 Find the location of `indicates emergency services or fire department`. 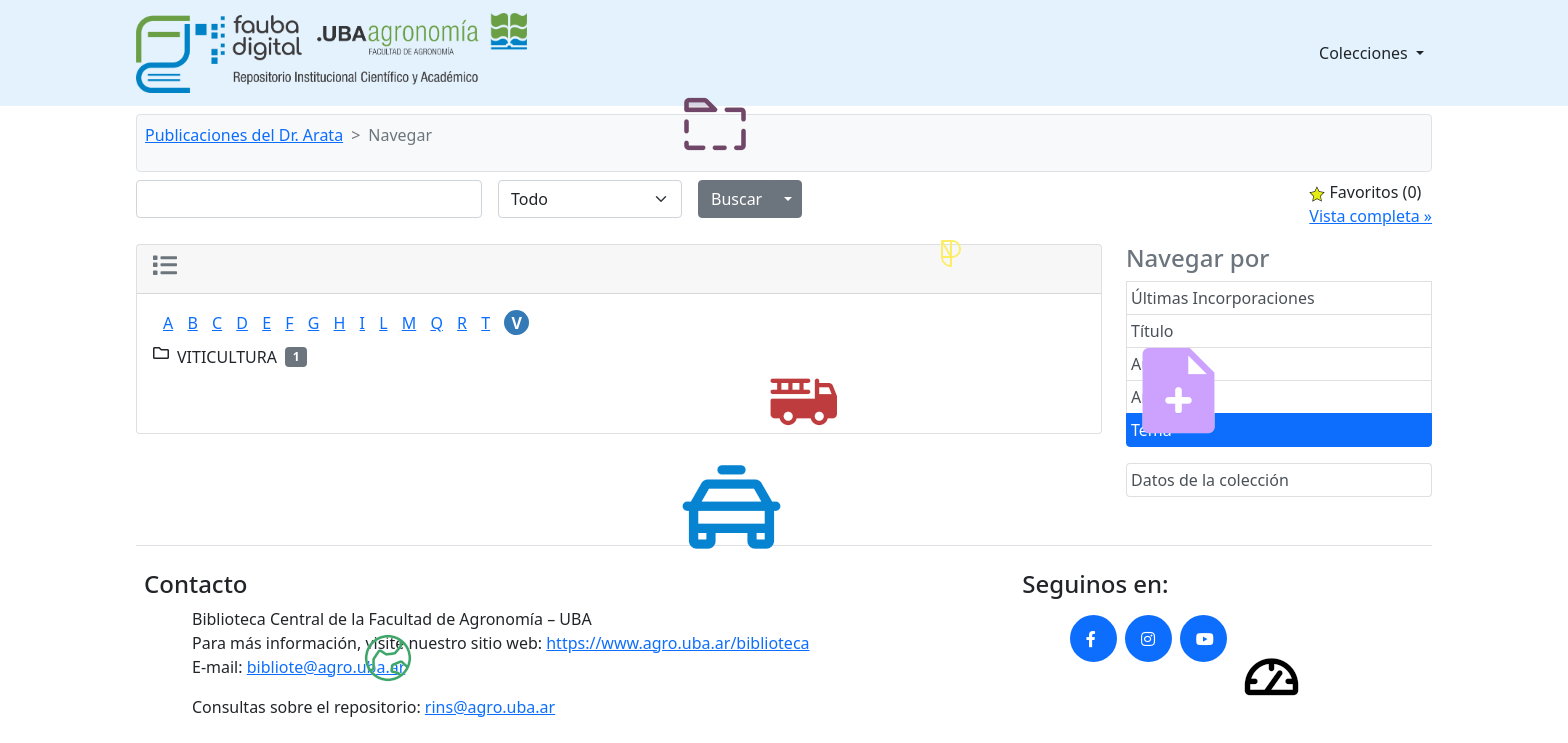

indicates emergency services or fire department is located at coordinates (801, 398).